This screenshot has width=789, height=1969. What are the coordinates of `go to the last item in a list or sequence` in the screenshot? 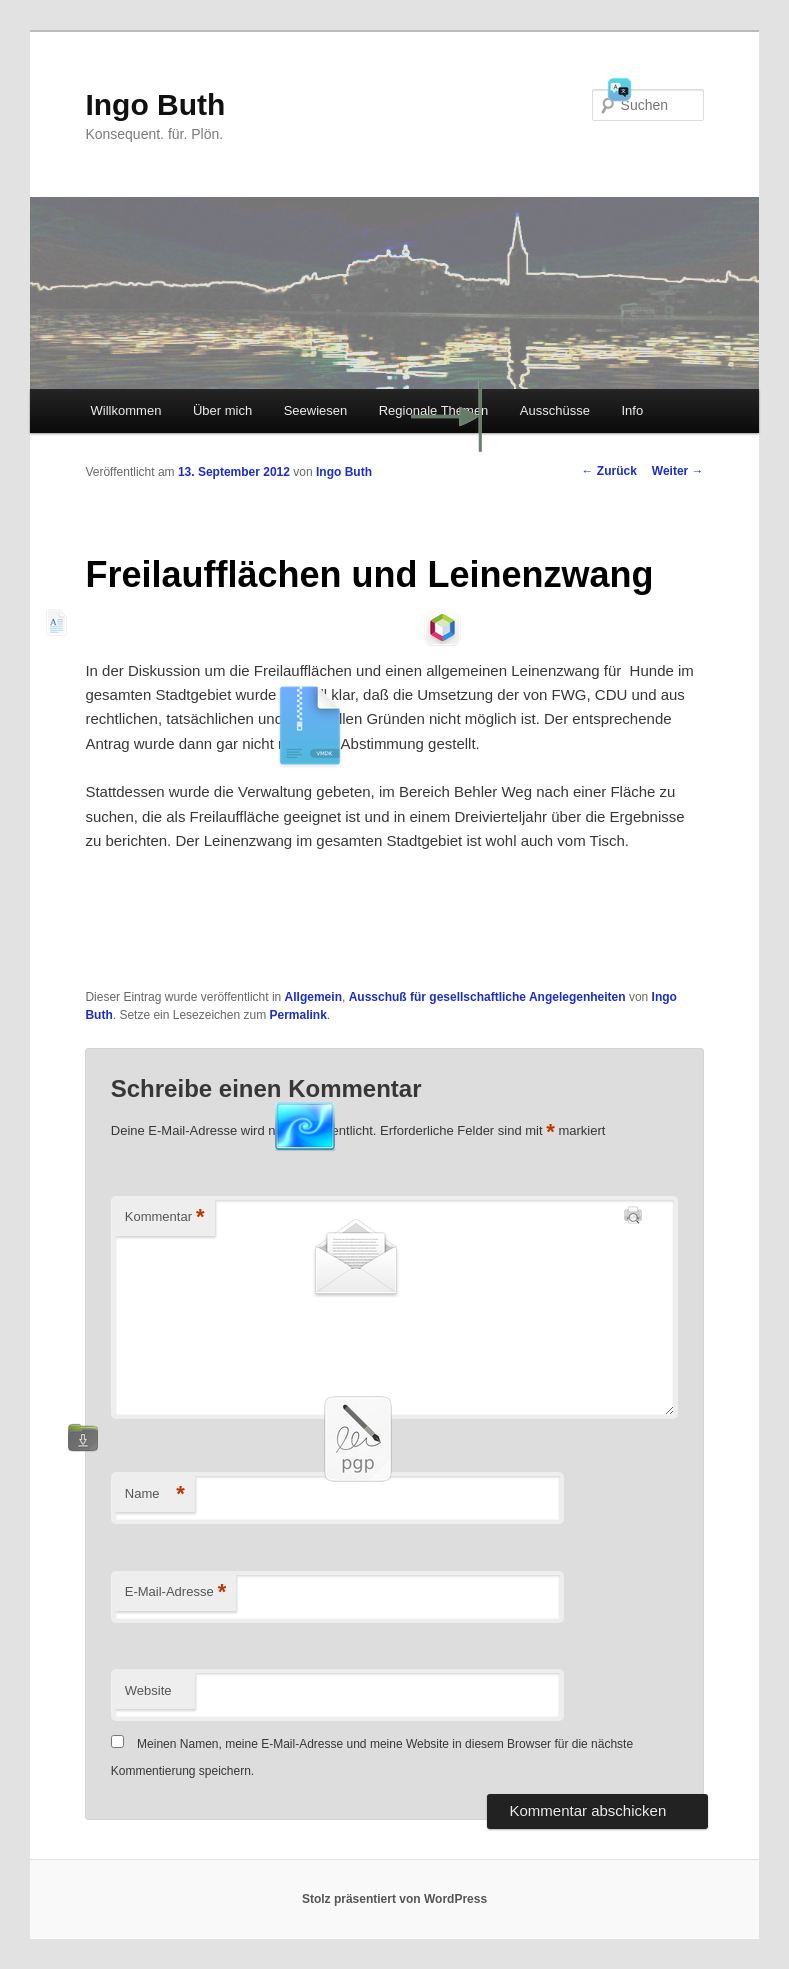 It's located at (446, 416).